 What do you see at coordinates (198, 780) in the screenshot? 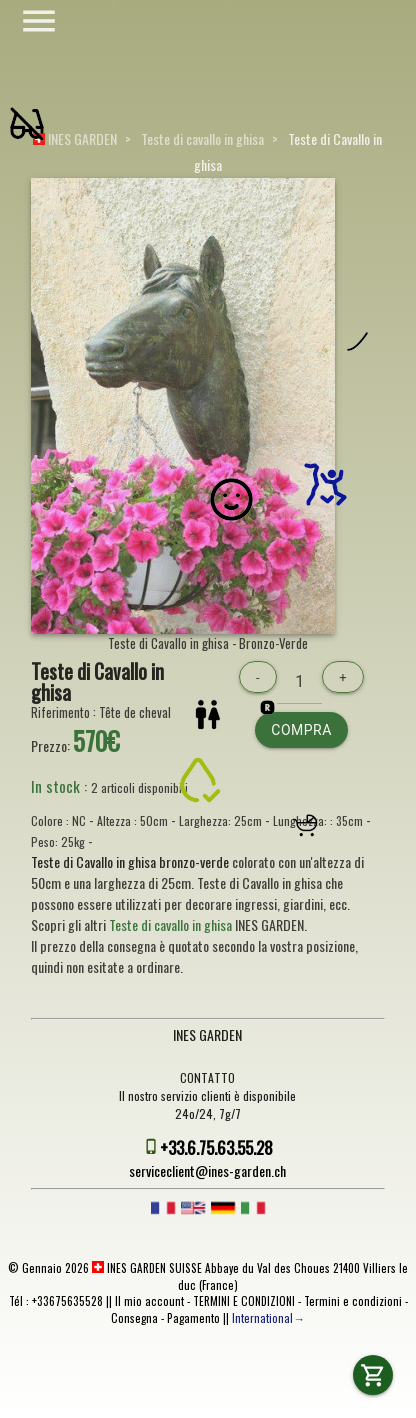
I see `water quality verified or safe` at bounding box center [198, 780].